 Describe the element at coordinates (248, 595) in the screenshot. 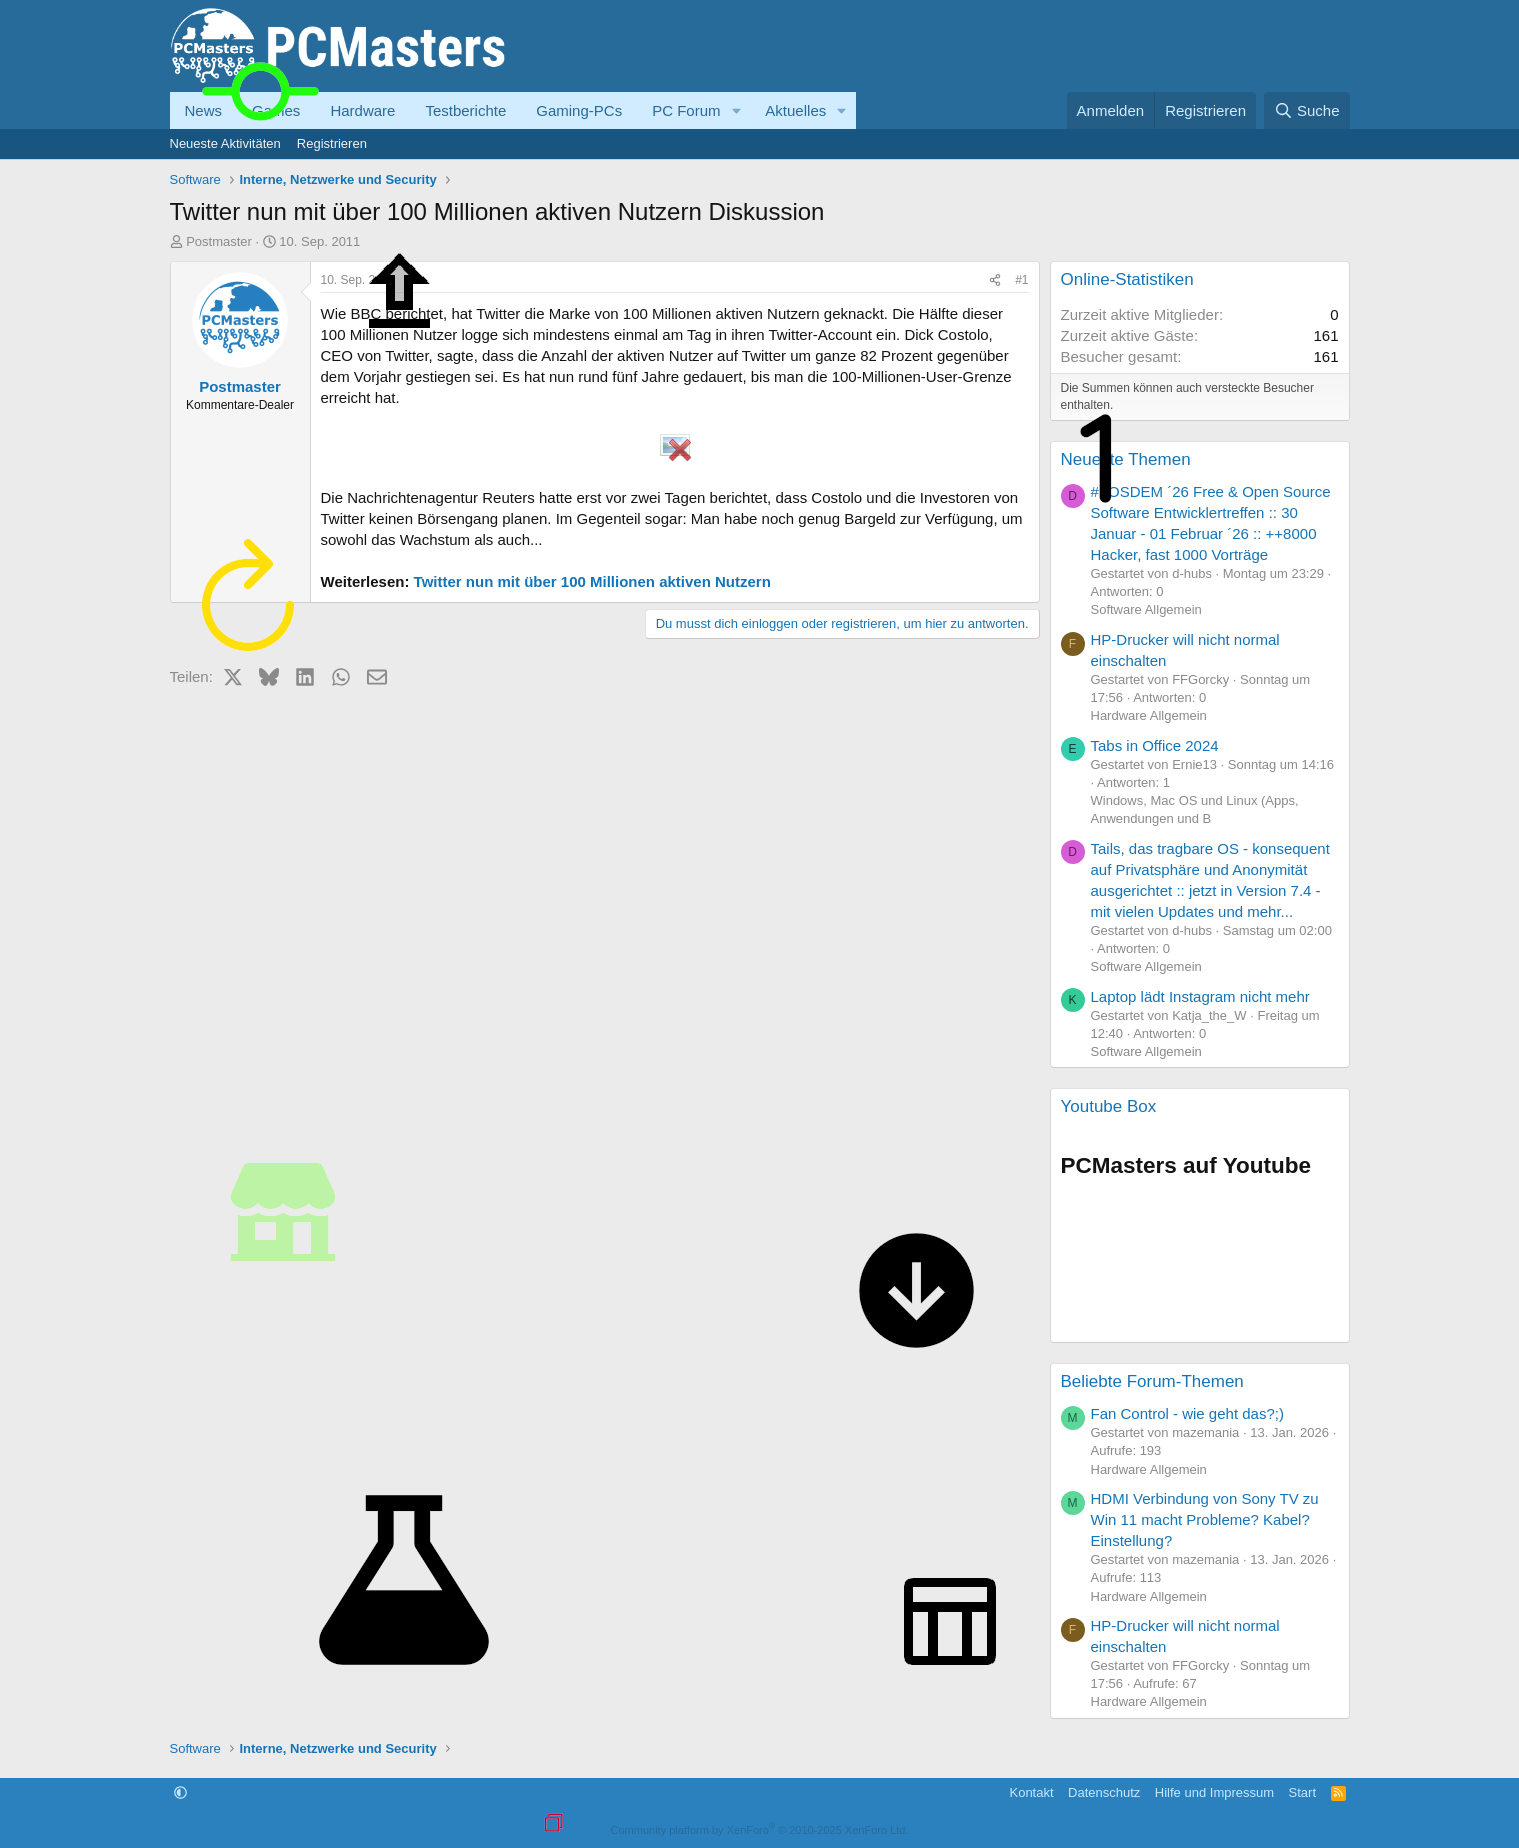

I see `refresh the current page or content` at that location.